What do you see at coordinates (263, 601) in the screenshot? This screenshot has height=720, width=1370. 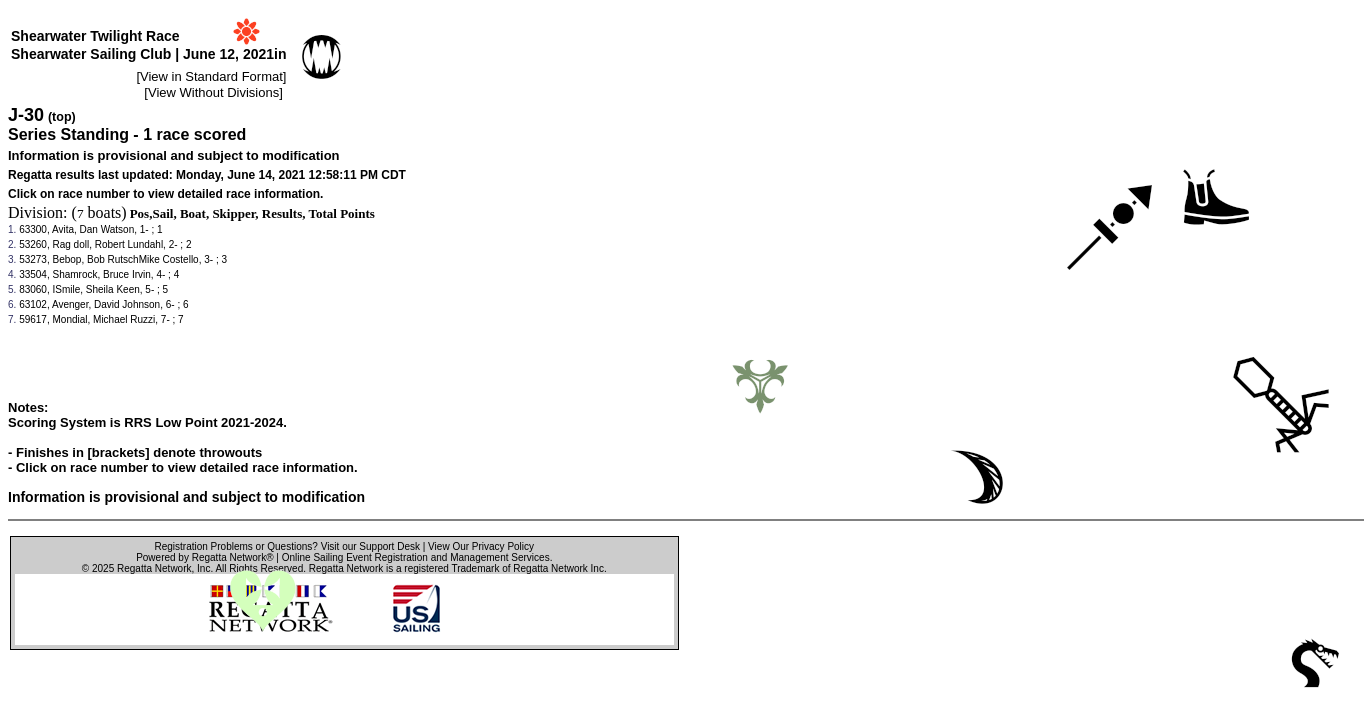 I see `indicates royal or noble romance storyline` at bounding box center [263, 601].